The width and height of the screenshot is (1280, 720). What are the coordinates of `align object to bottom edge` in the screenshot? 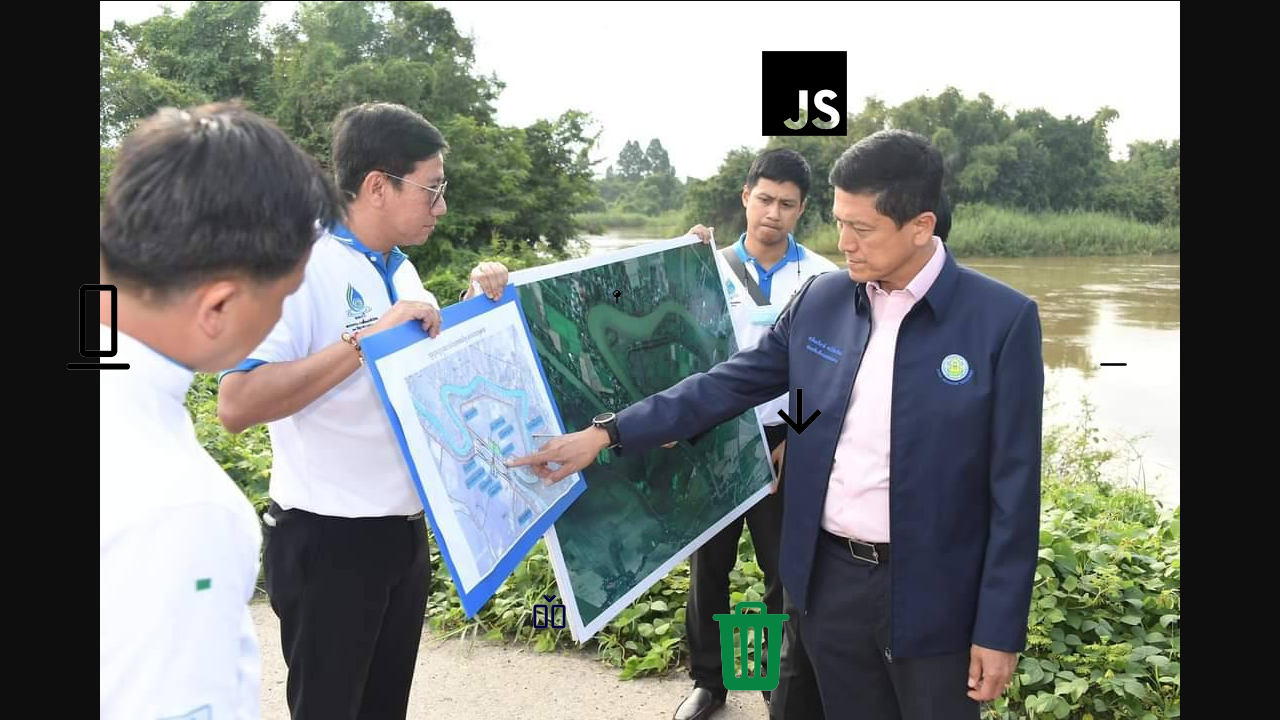 It's located at (98, 325).